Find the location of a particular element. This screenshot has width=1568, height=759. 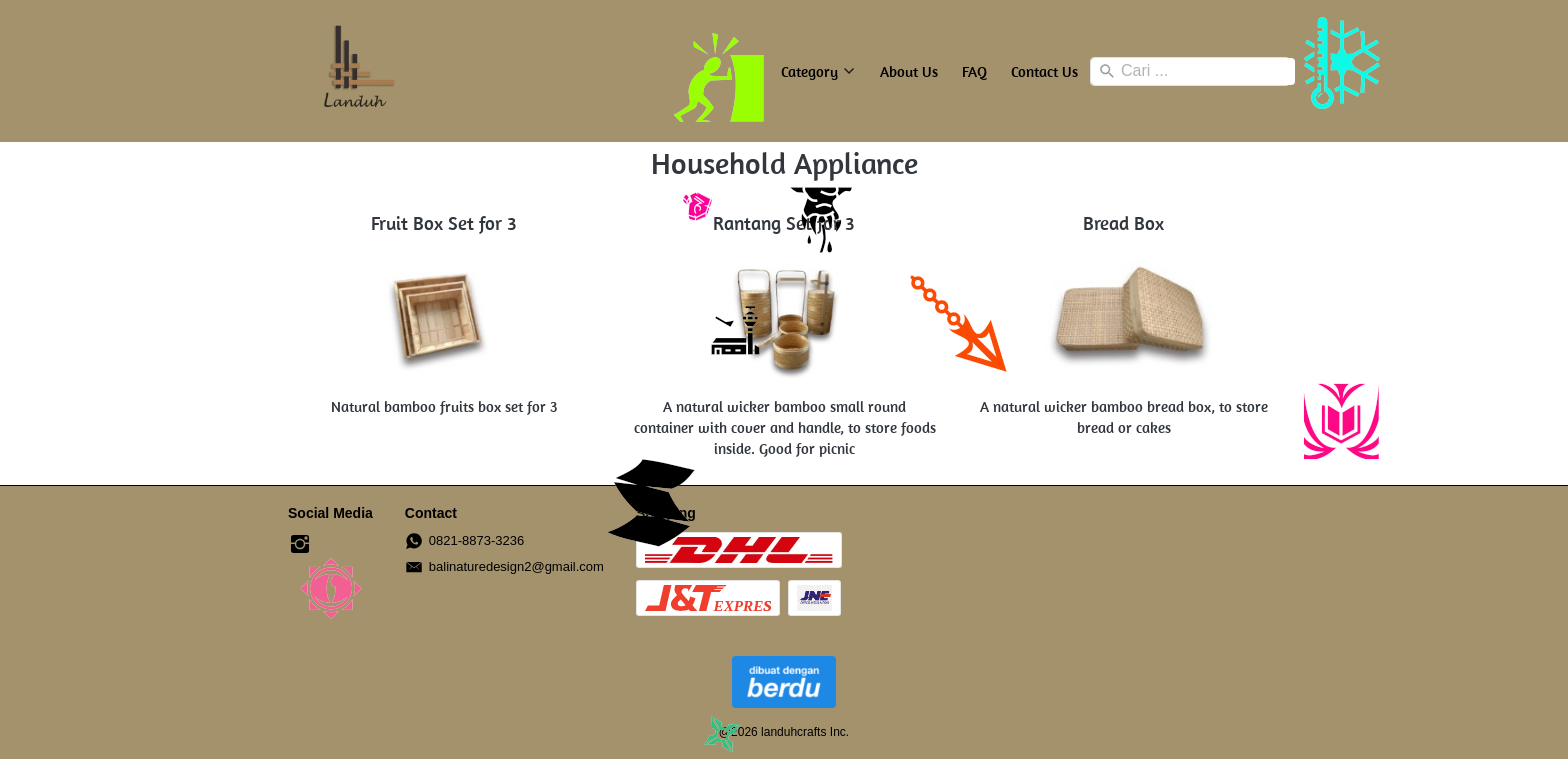

indicates a ceiling hazard or obstacle in gameplay is located at coordinates (821, 220).